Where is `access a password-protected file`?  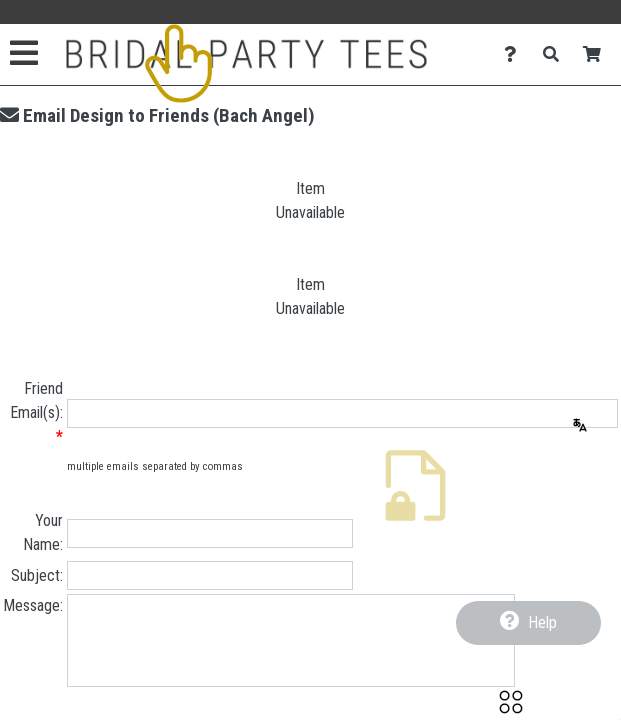
access a password-protected file is located at coordinates (415, 485).